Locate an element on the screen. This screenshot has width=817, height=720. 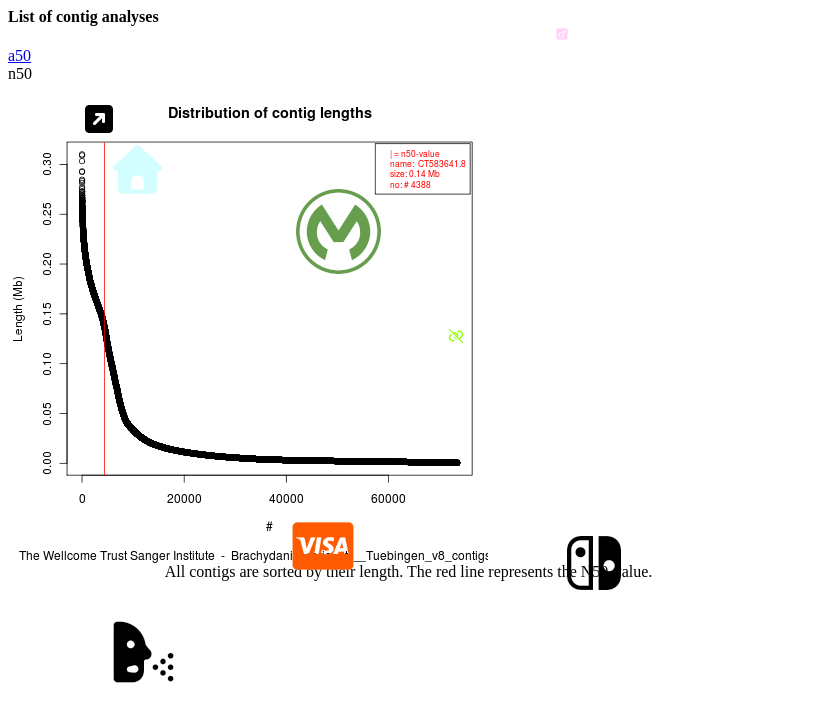
navigate to home screen is located at coordinates (137, 169).